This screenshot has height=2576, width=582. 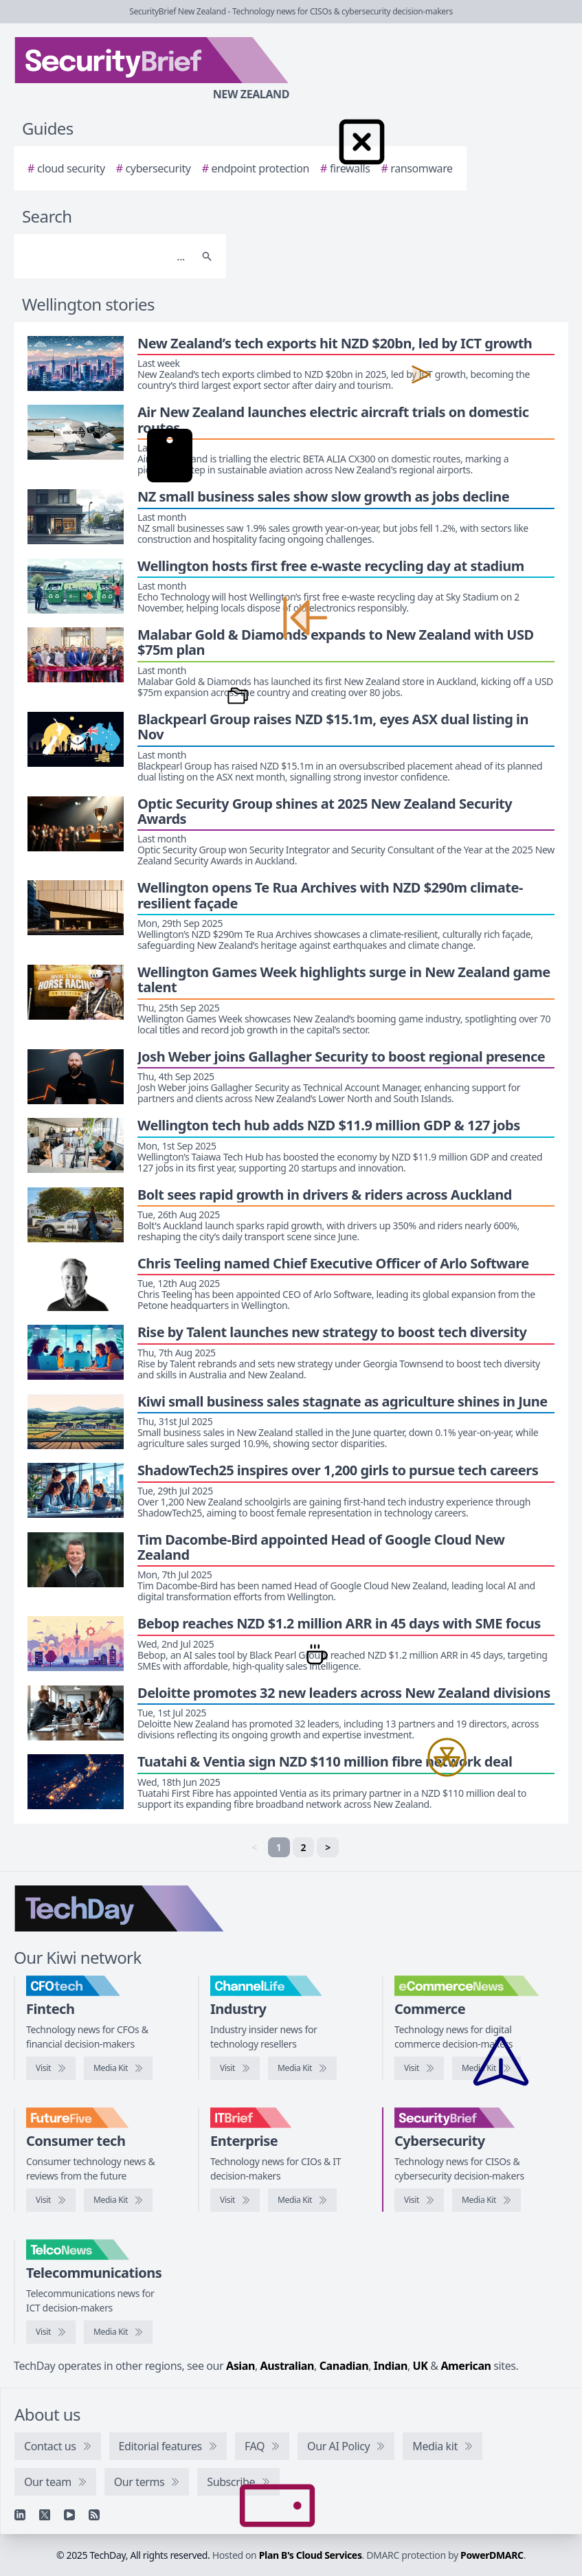 What do you see at coordinates (89, 1717) in the screenshot?
I see `navigate to home screen` at bounding box center [89, 1717].